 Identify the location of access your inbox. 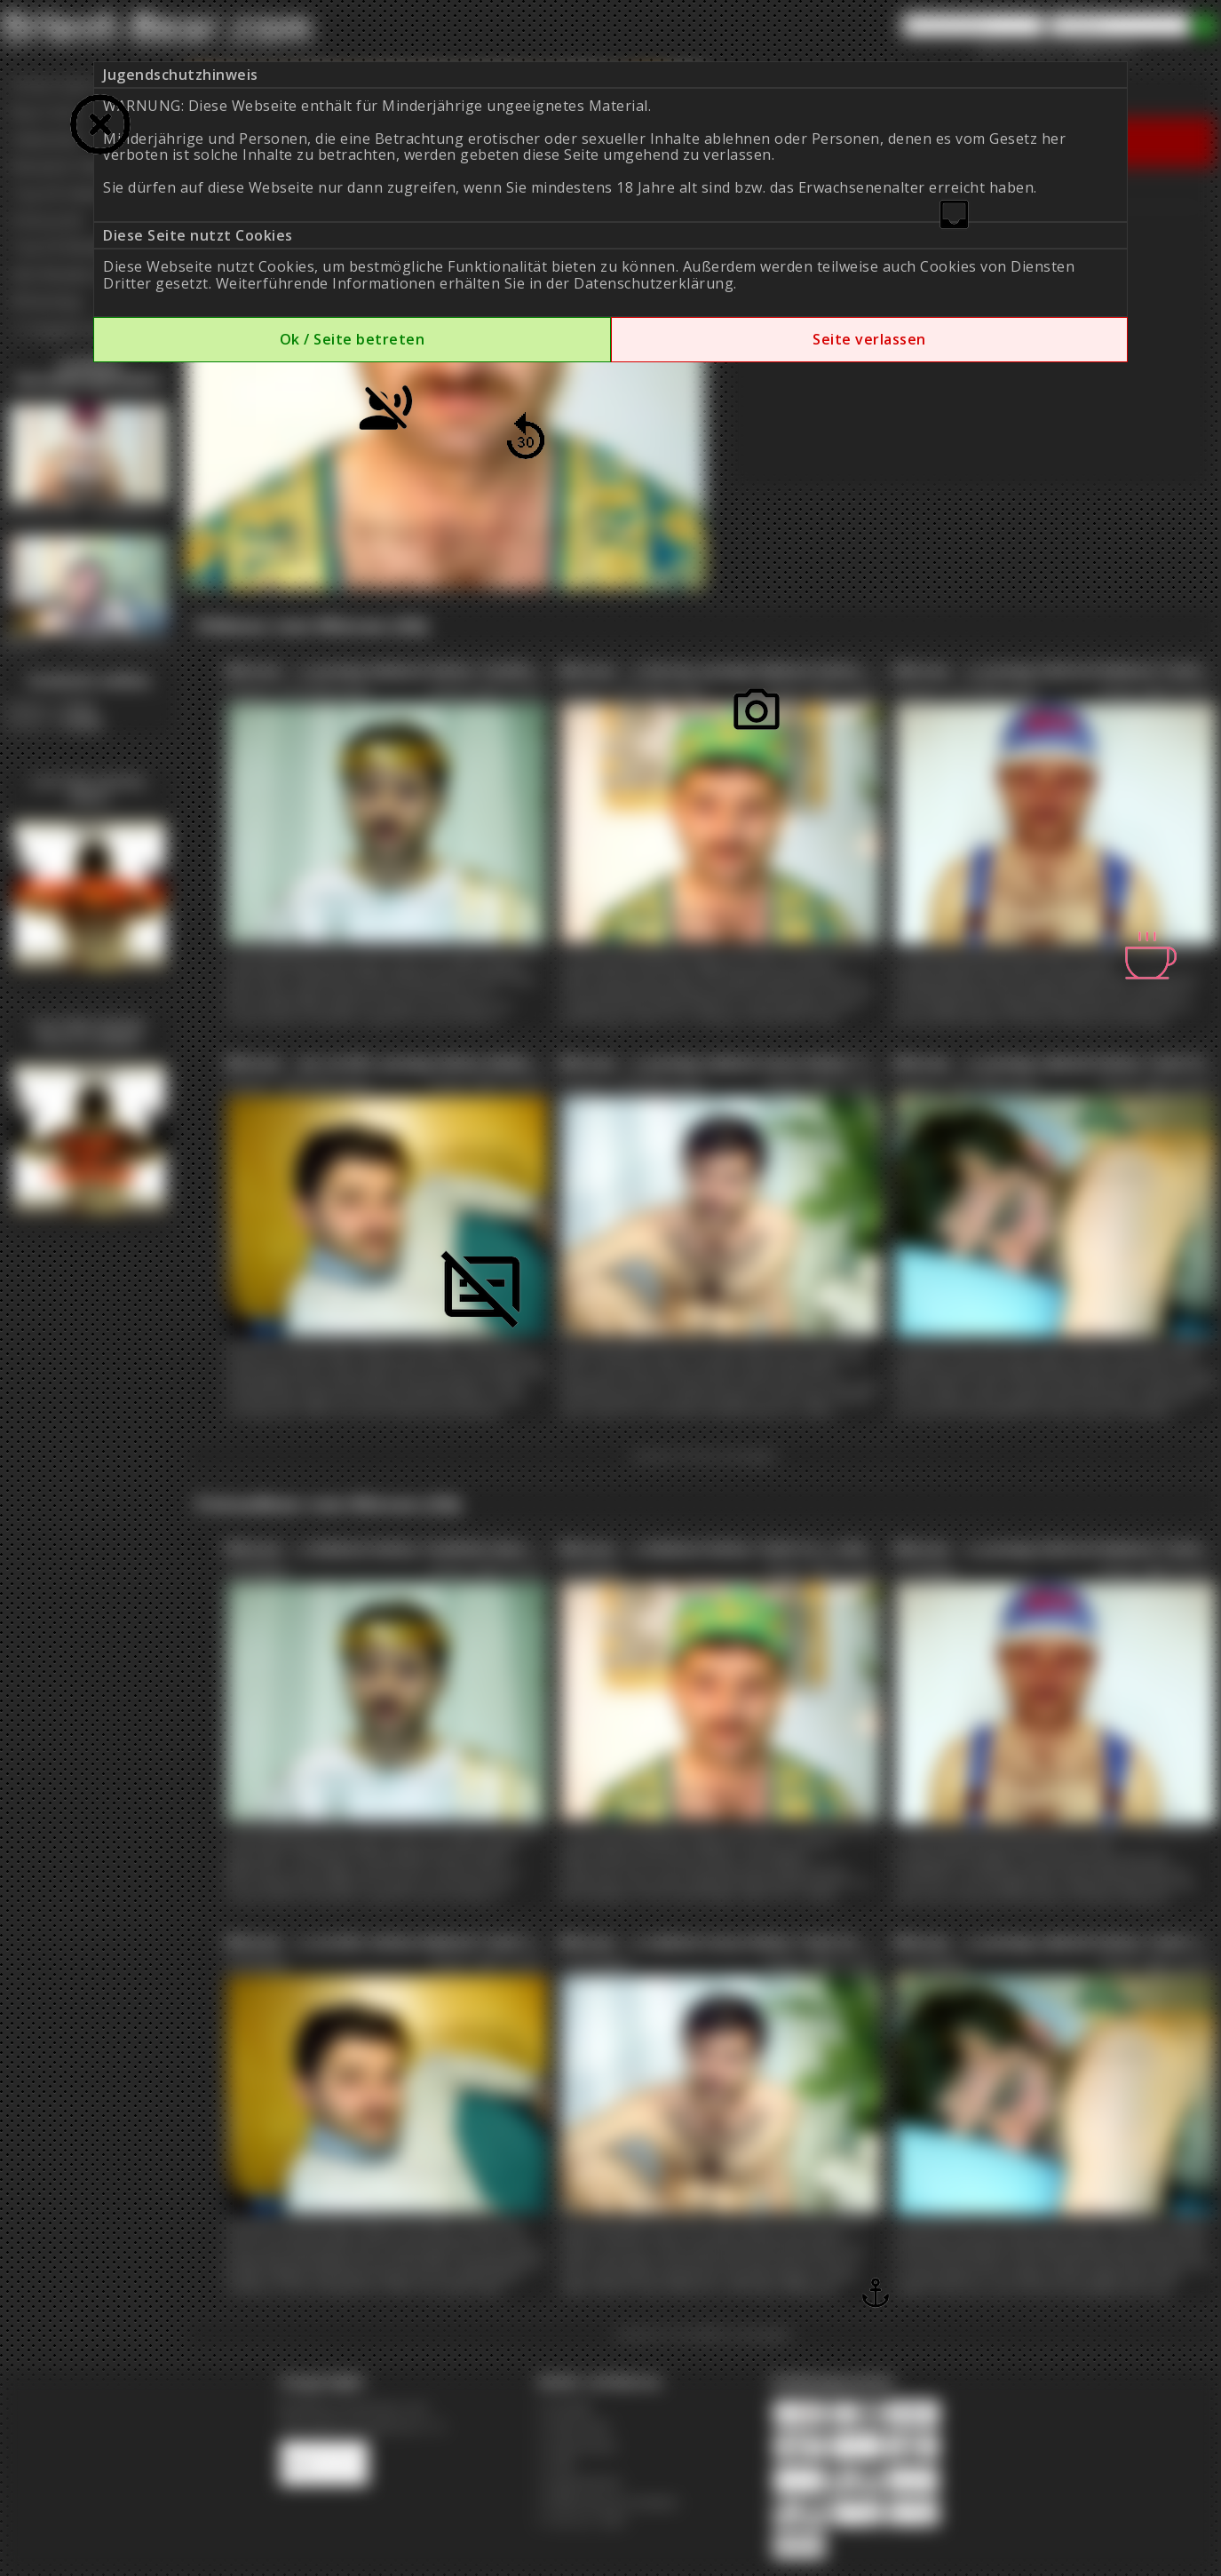
(954, 214).